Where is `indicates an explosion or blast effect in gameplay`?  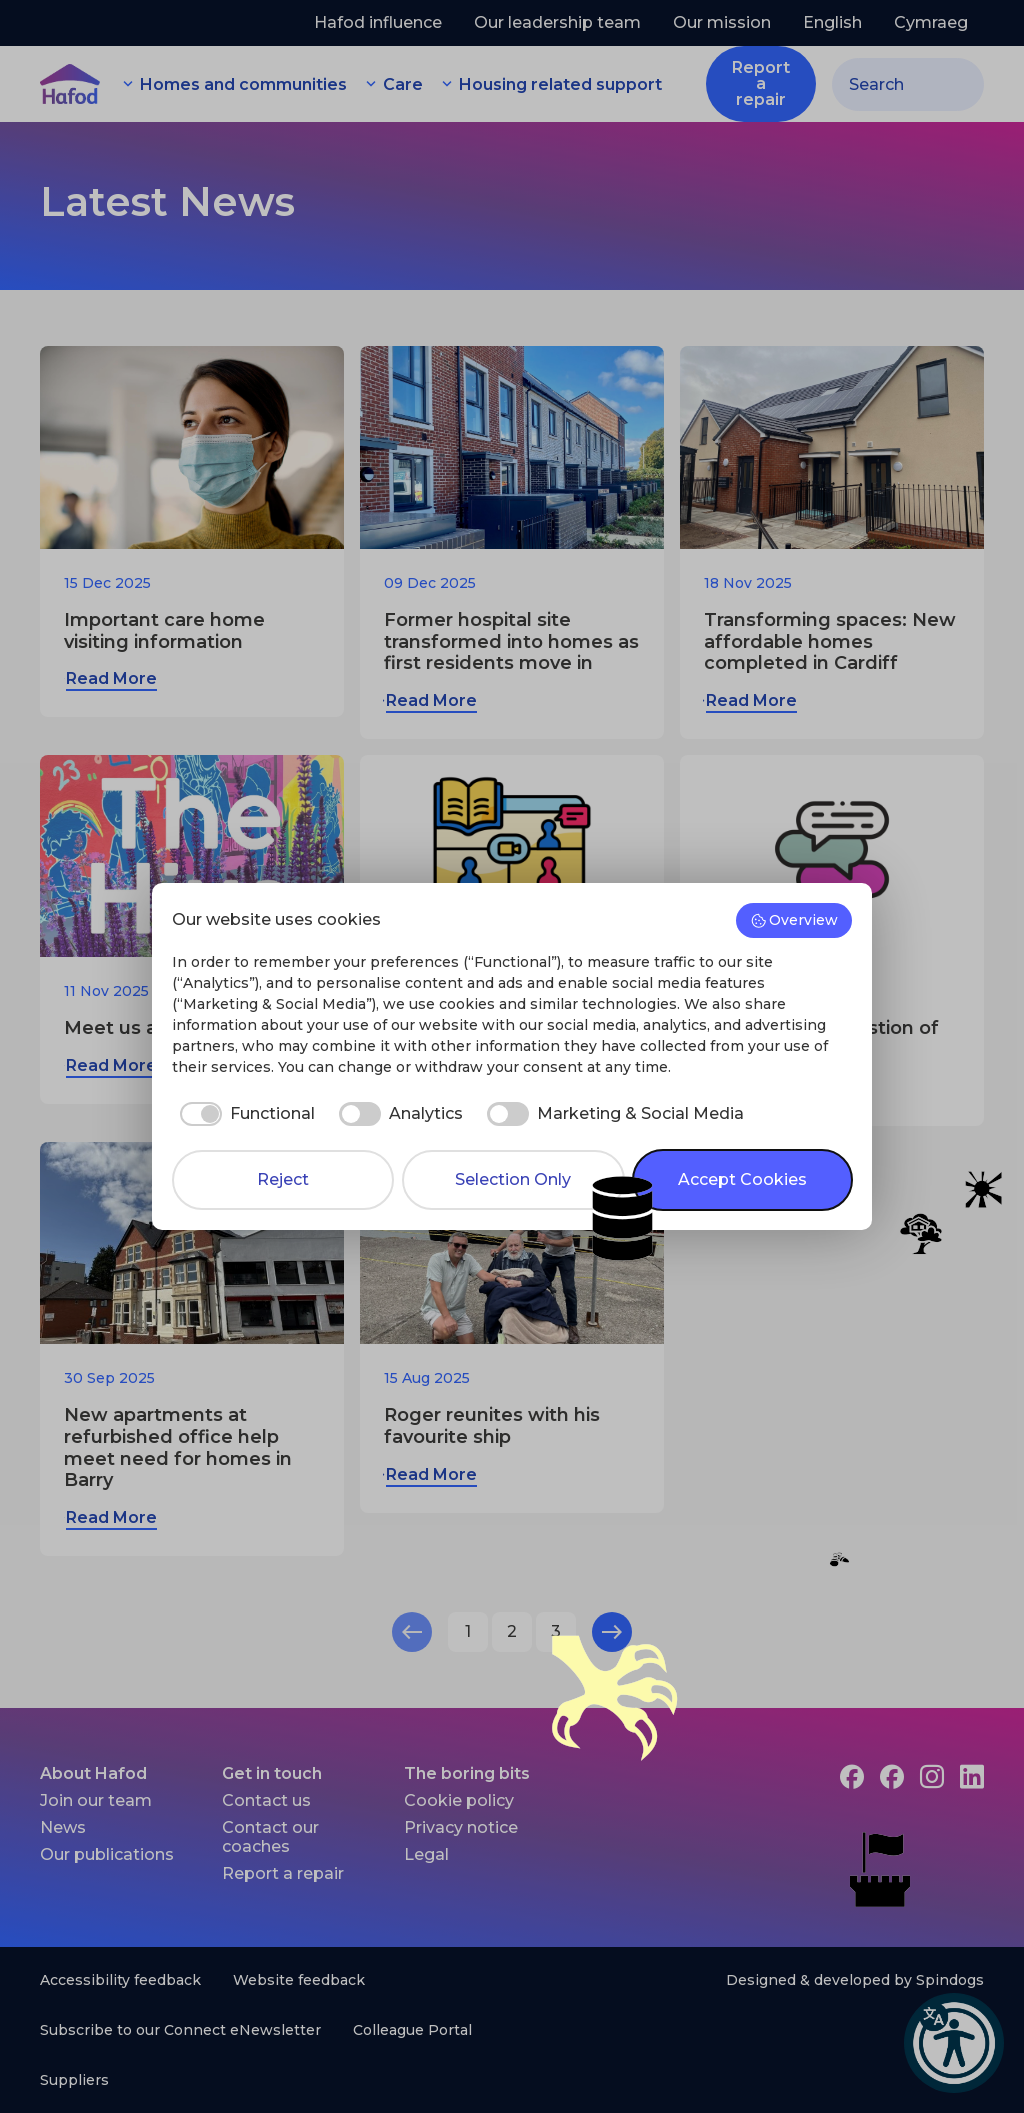
indicates an explosion or blast effect in gameplay is located at coordinates (983, 1189).